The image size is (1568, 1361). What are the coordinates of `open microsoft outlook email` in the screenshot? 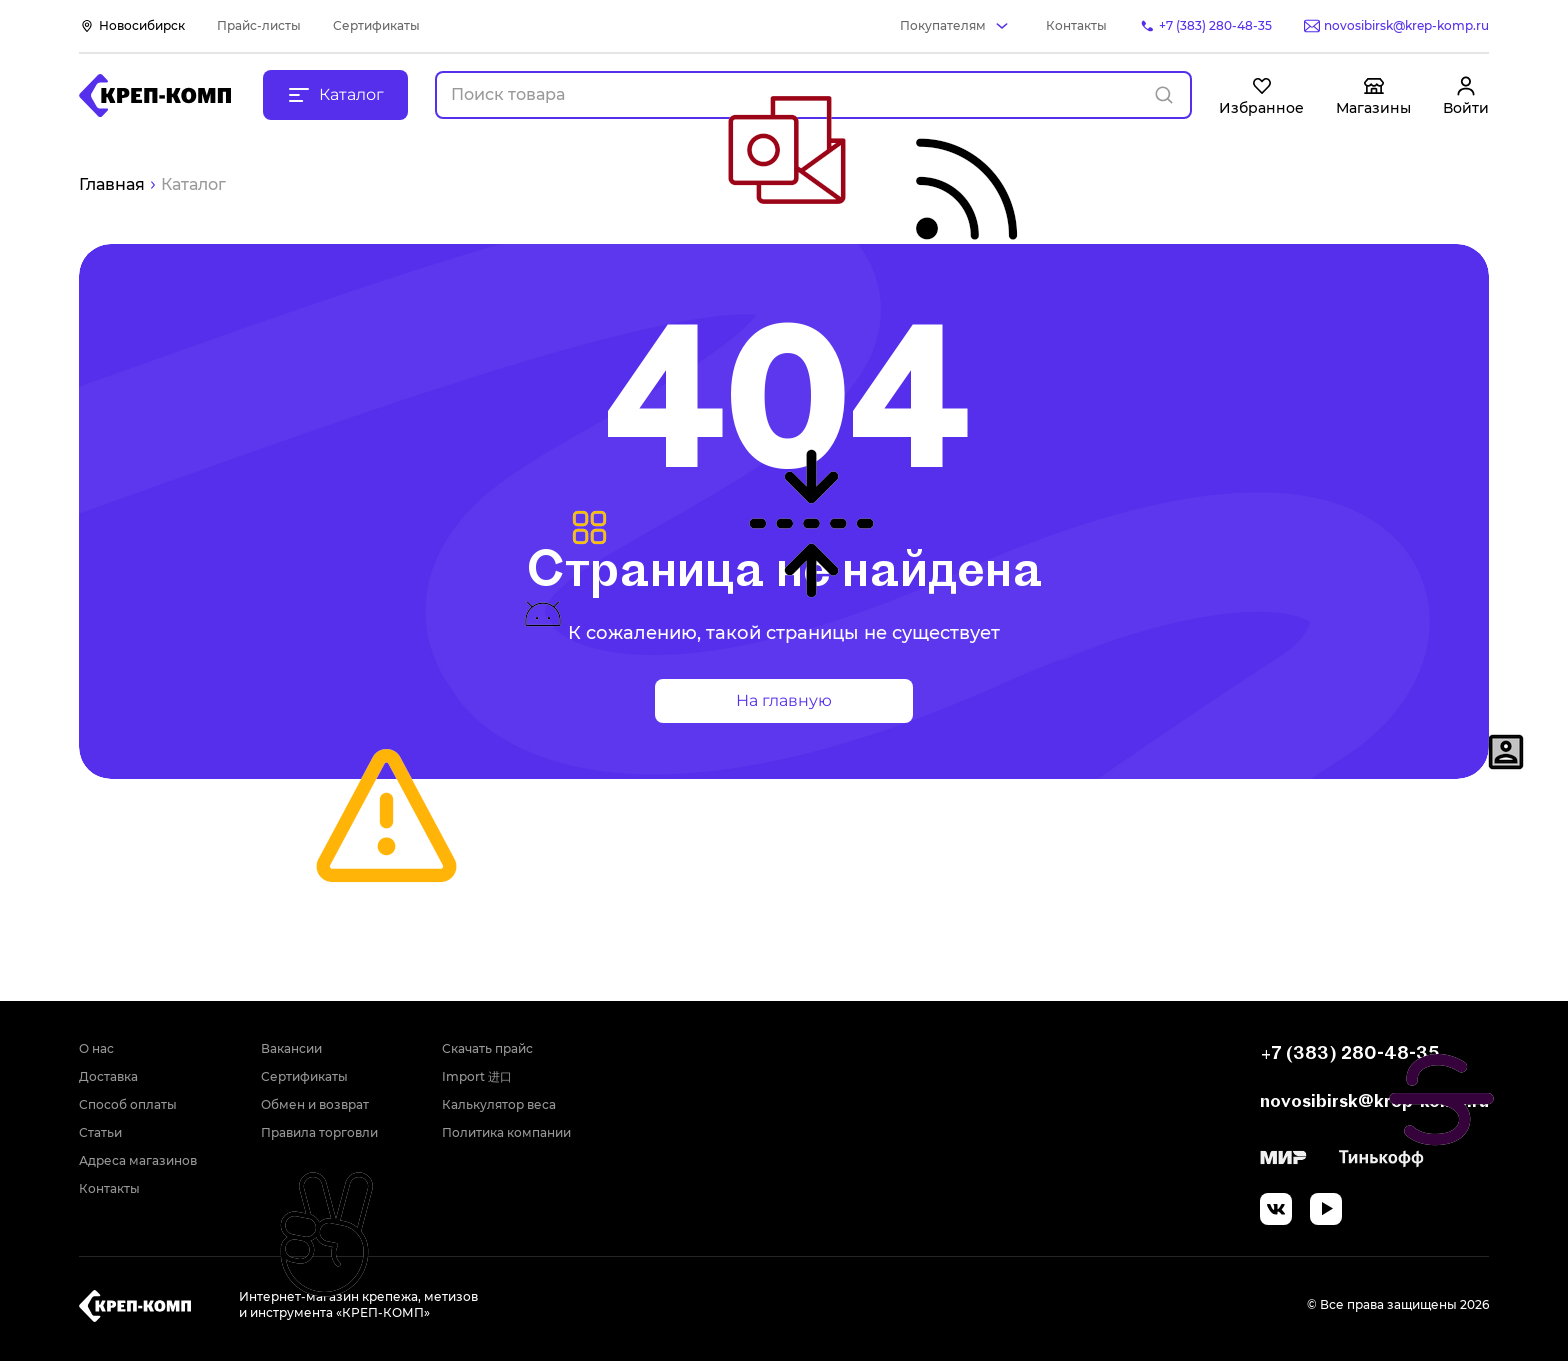 It's located at (787, 150).